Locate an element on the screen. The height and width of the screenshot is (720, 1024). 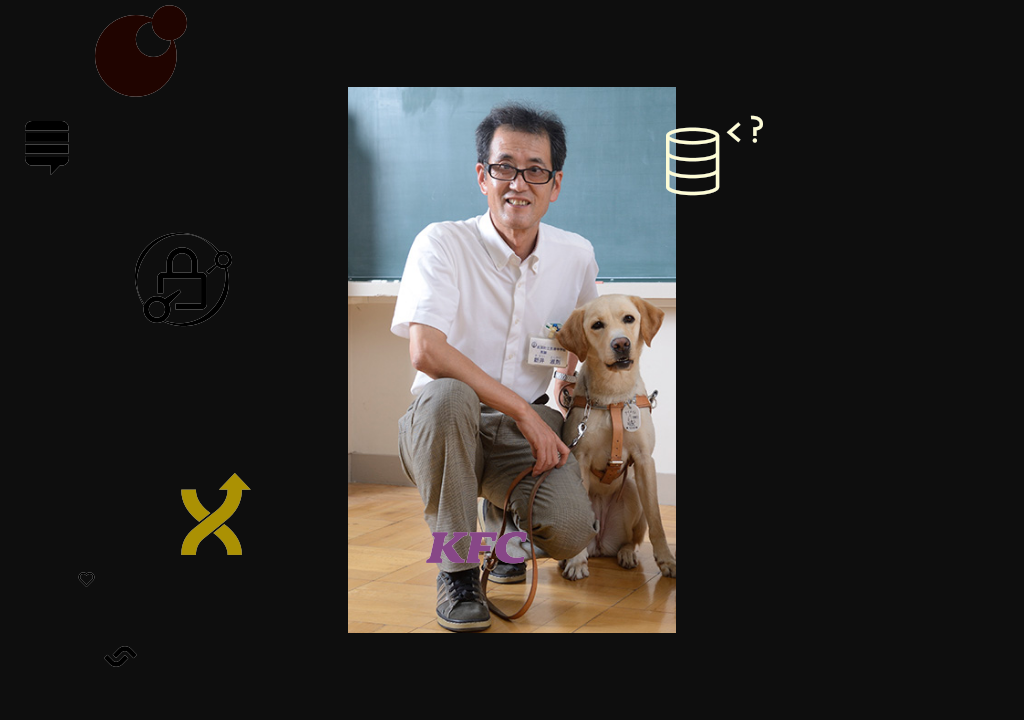
semaphore ci logo is located at coordinates (120, 656).